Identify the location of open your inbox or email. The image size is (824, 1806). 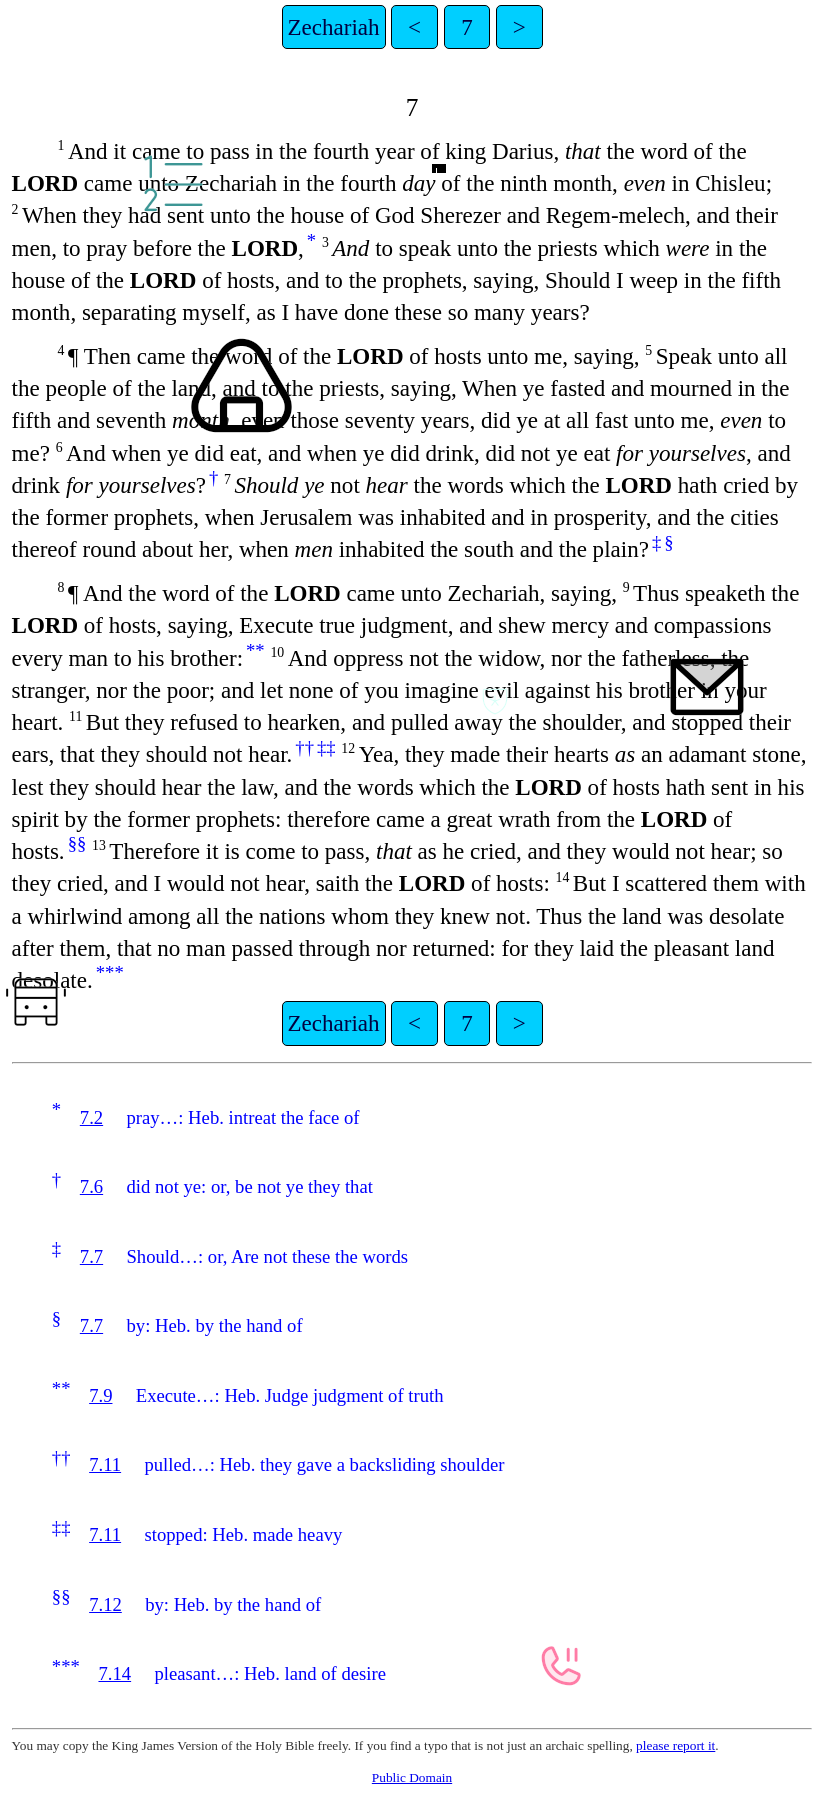
(707, 687).